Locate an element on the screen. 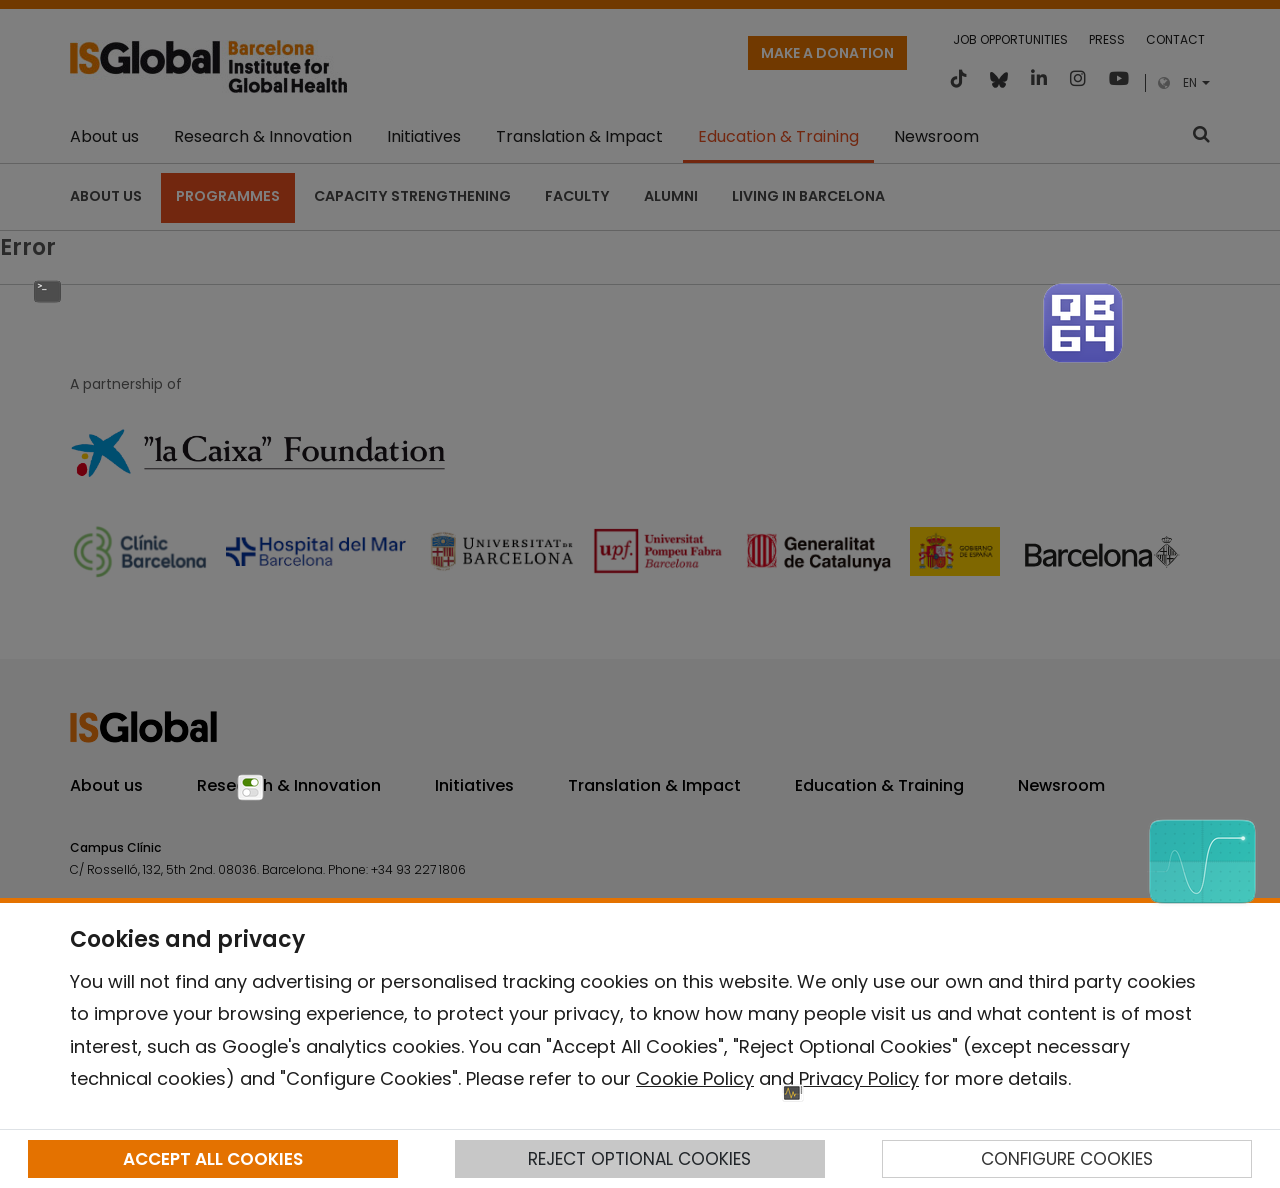  open system monitor application is located at coordinates (793, 1093).